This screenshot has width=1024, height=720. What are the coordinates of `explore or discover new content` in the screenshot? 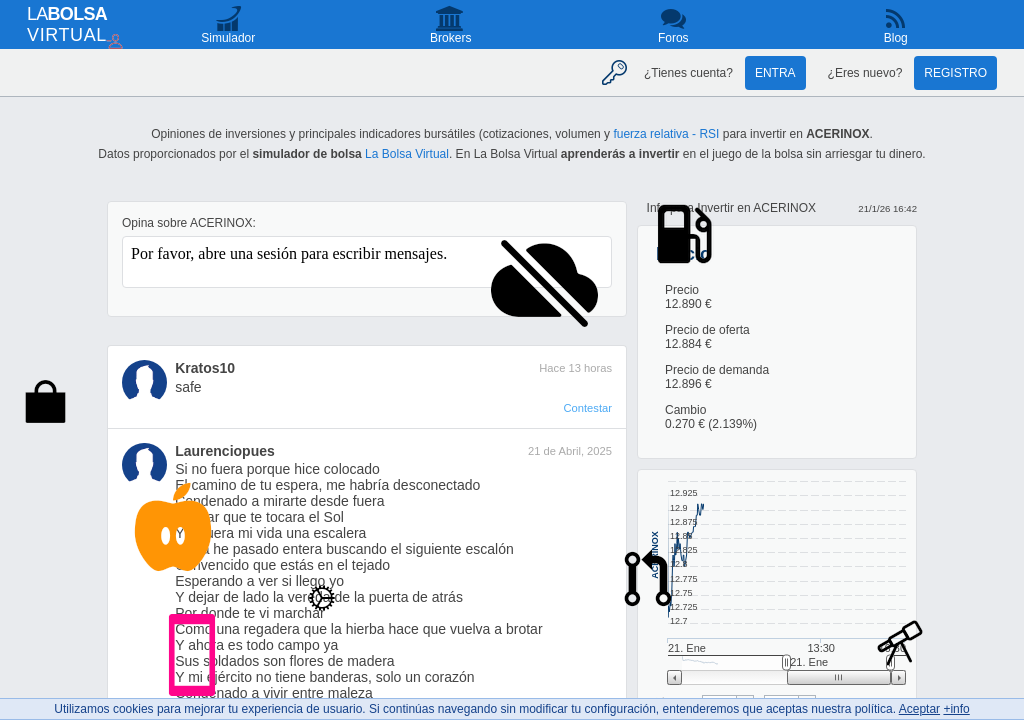 It's located at (900, 643).